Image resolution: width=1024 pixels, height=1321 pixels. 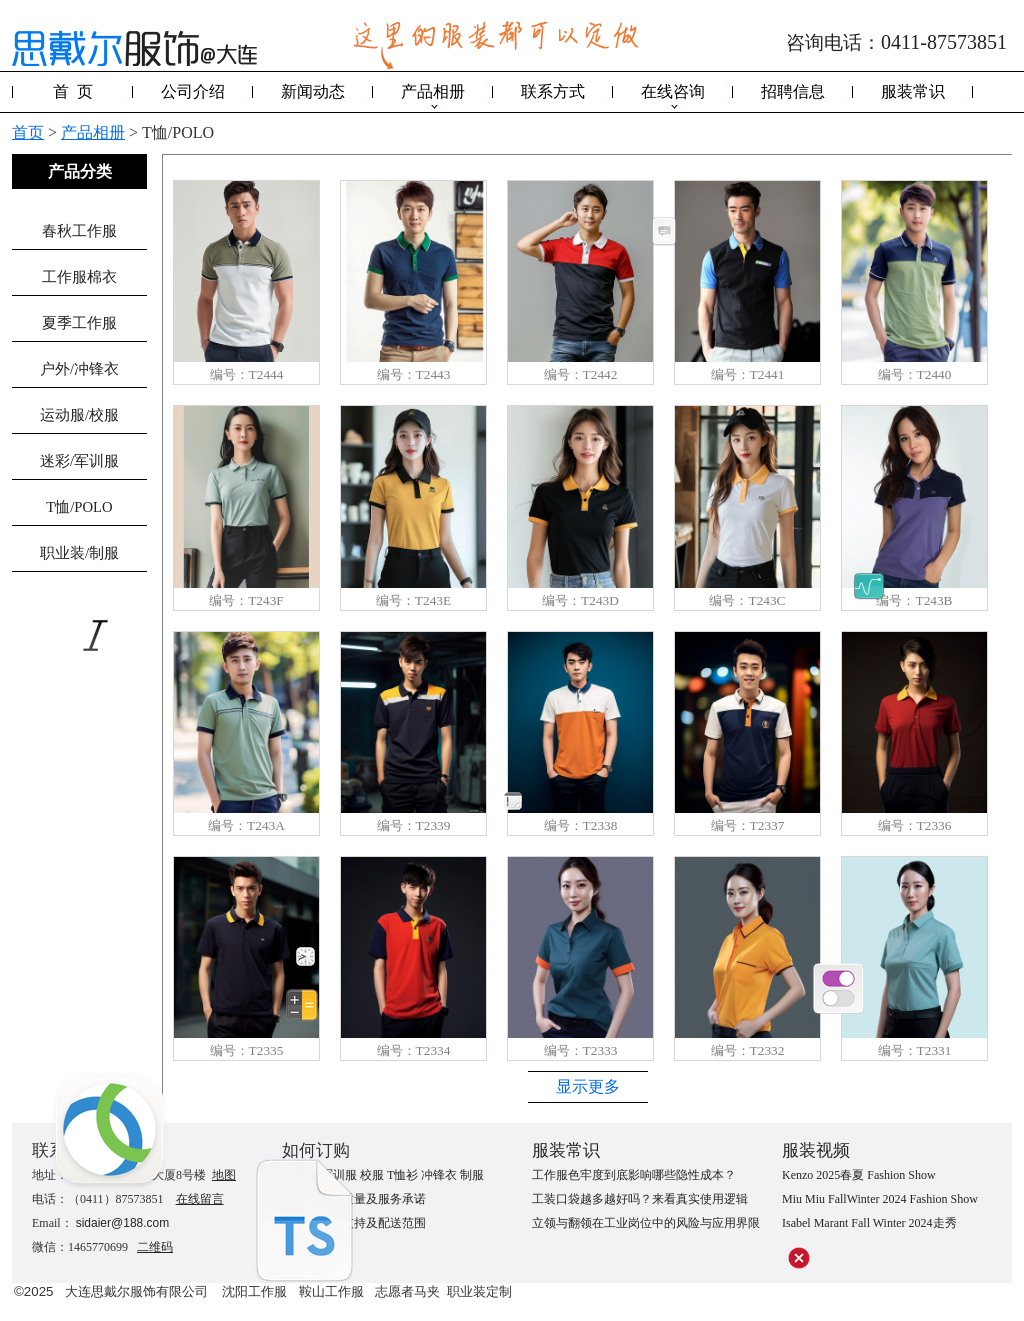 I want to click on cancel or close a dialog, so click(x=799, y=1258).